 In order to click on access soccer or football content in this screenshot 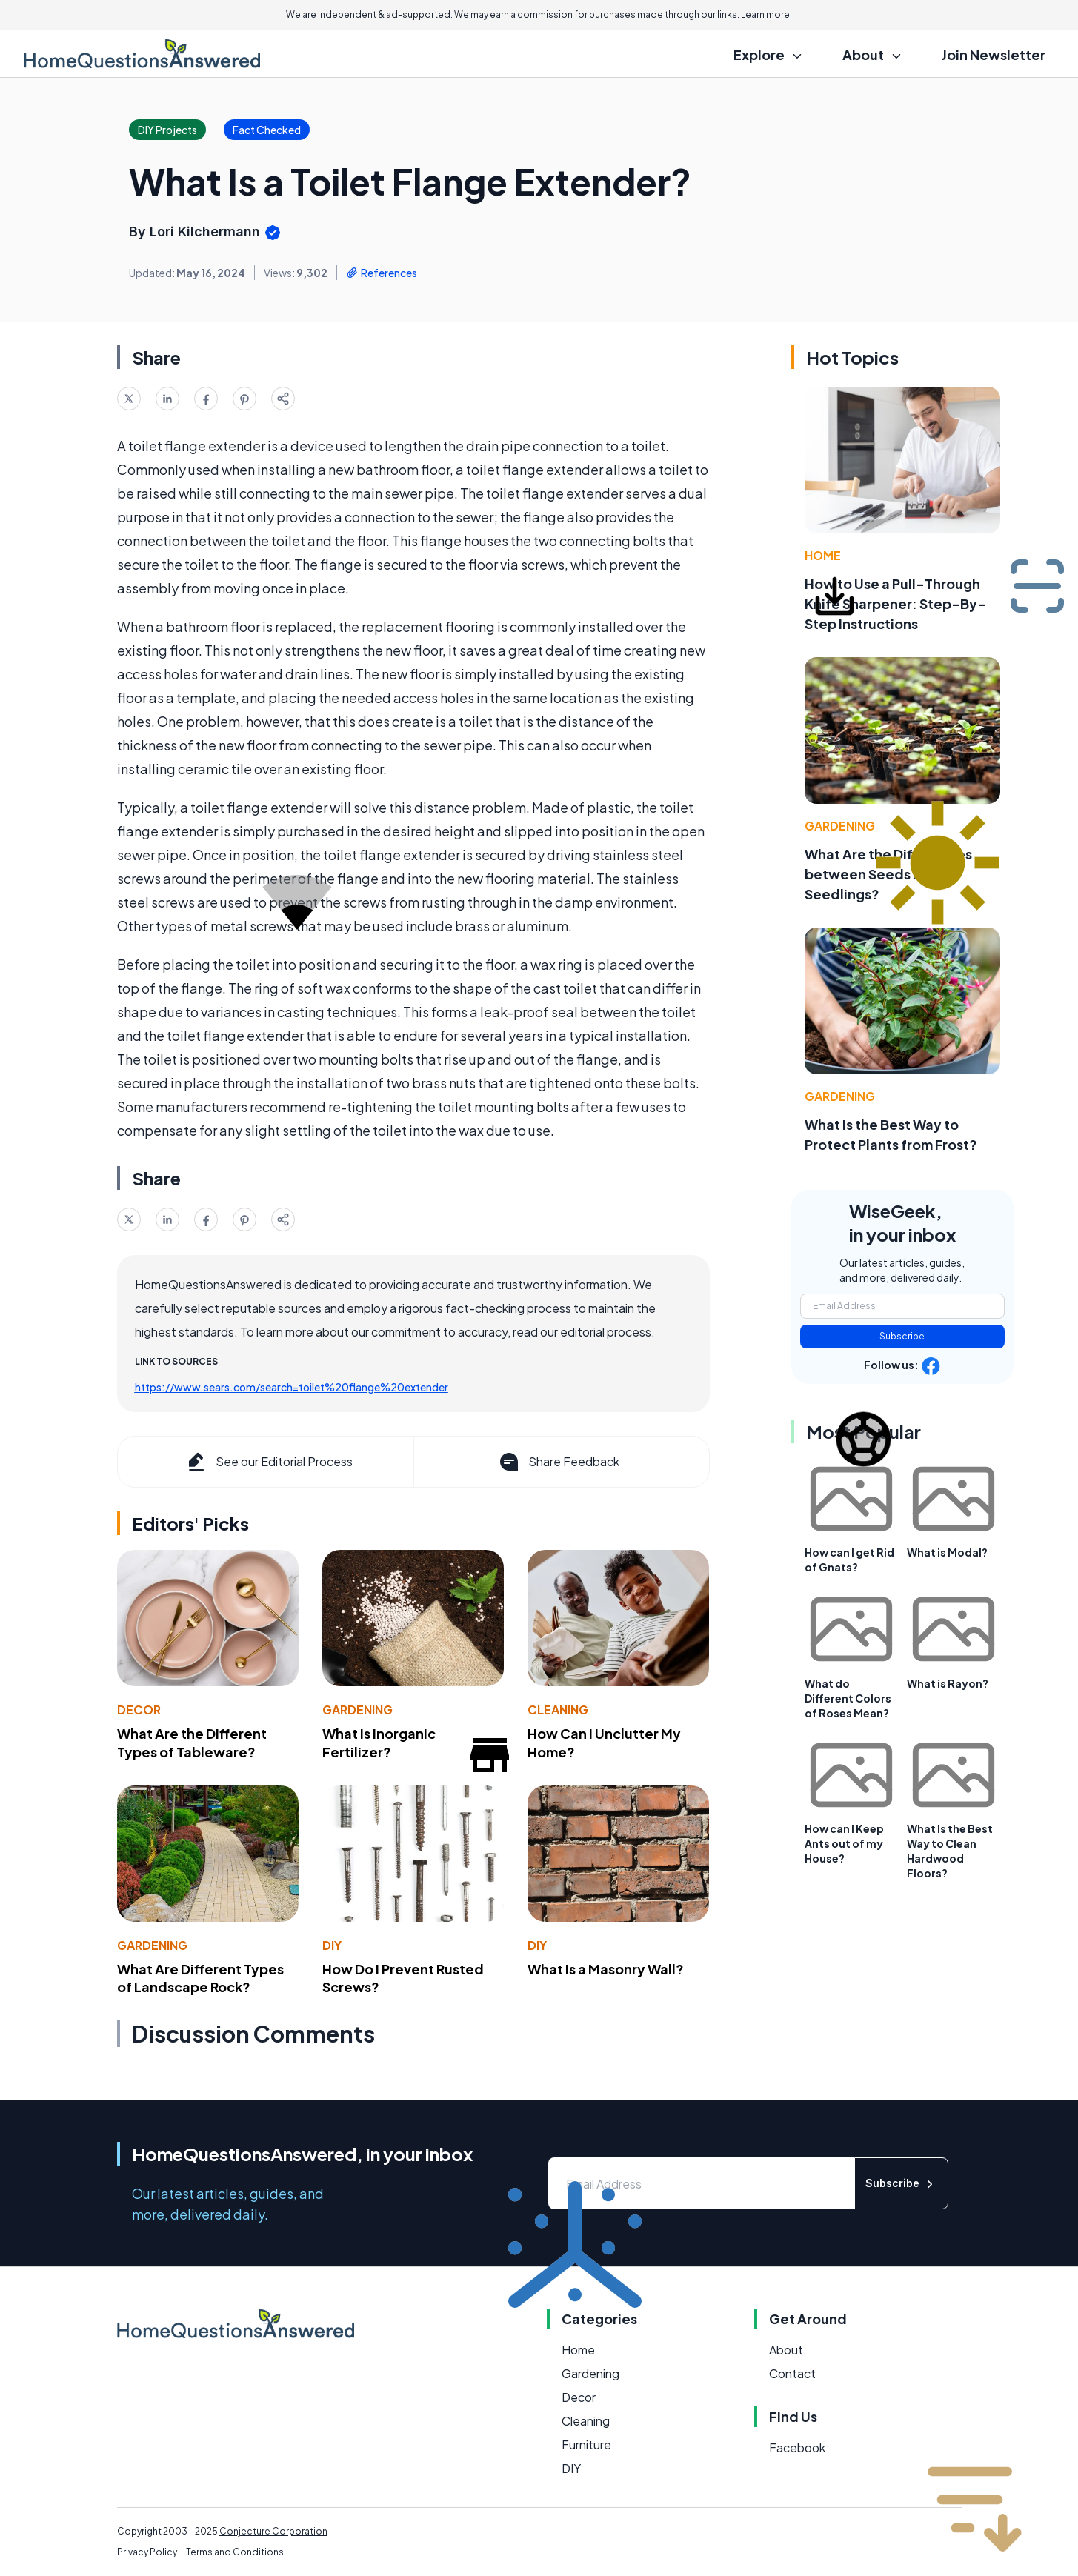, I will do `click(863, 1439)`.